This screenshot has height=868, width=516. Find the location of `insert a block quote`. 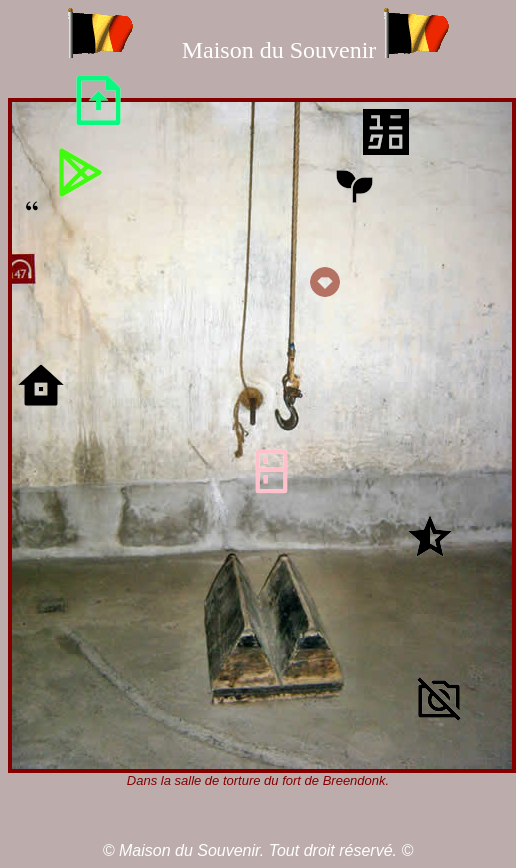

insert a block quote is located at coordinates (32, 206).